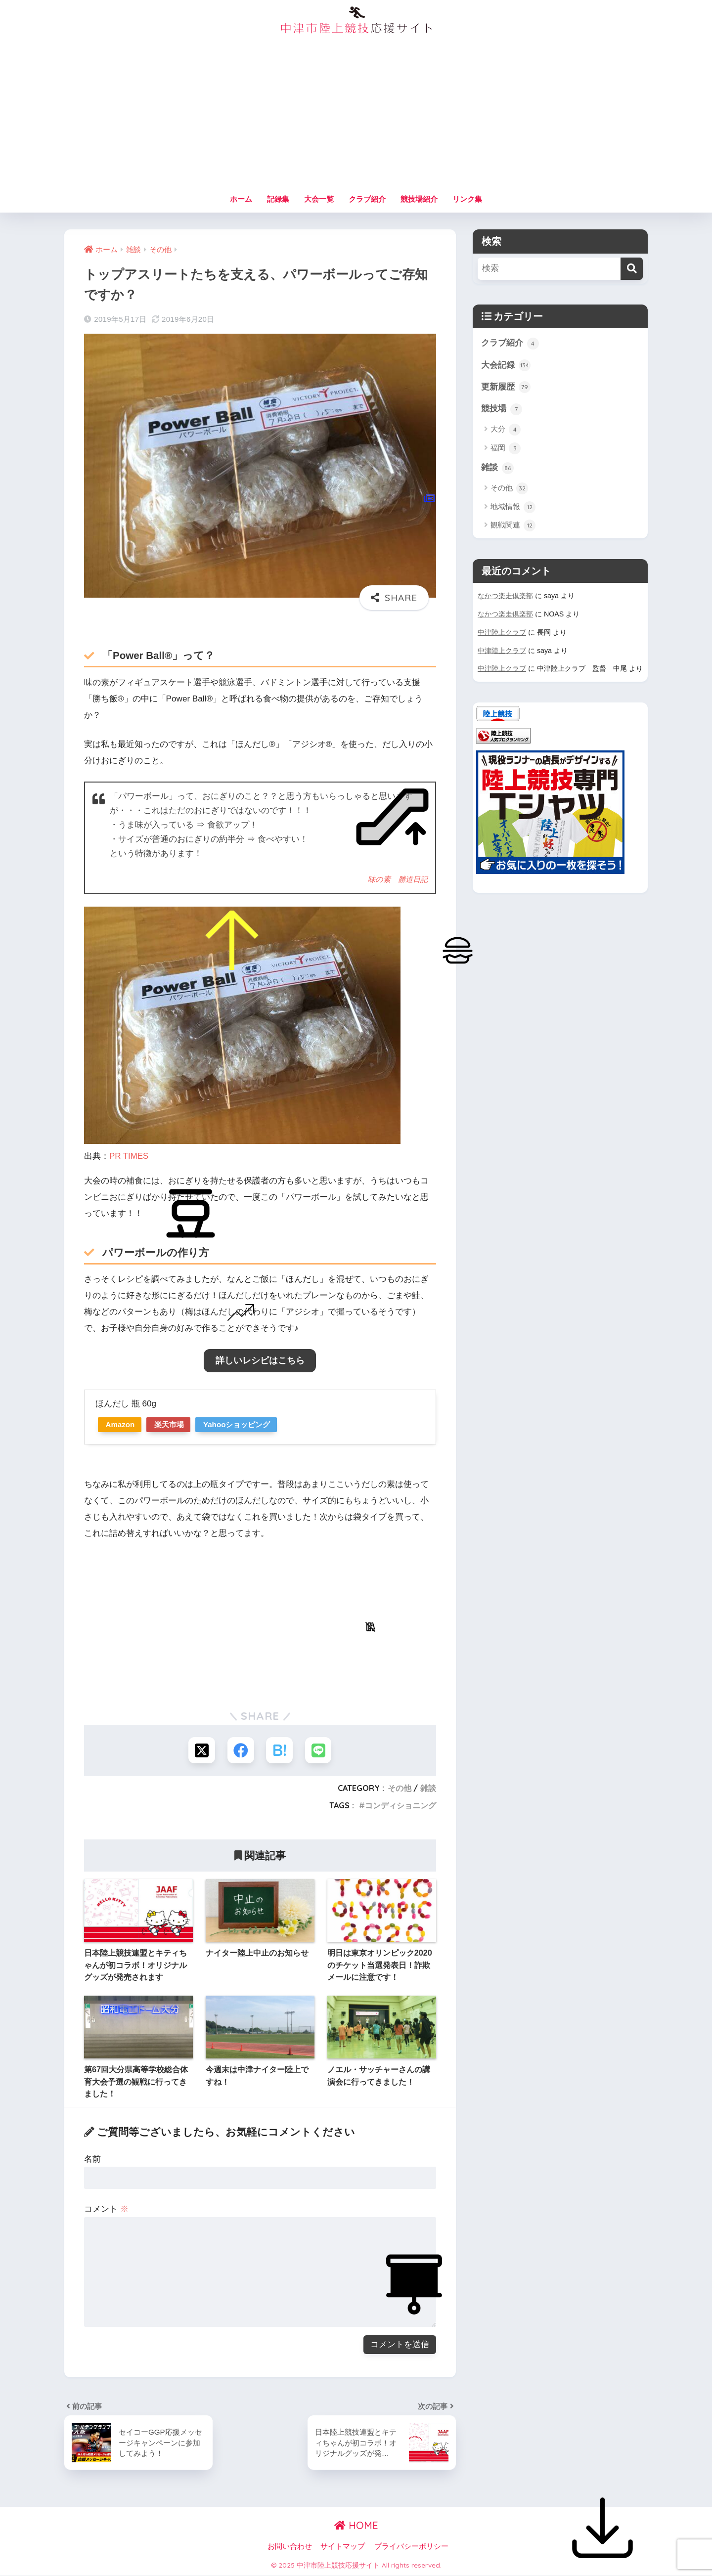  I want to click on food or restaurant category, so click(457, 951).